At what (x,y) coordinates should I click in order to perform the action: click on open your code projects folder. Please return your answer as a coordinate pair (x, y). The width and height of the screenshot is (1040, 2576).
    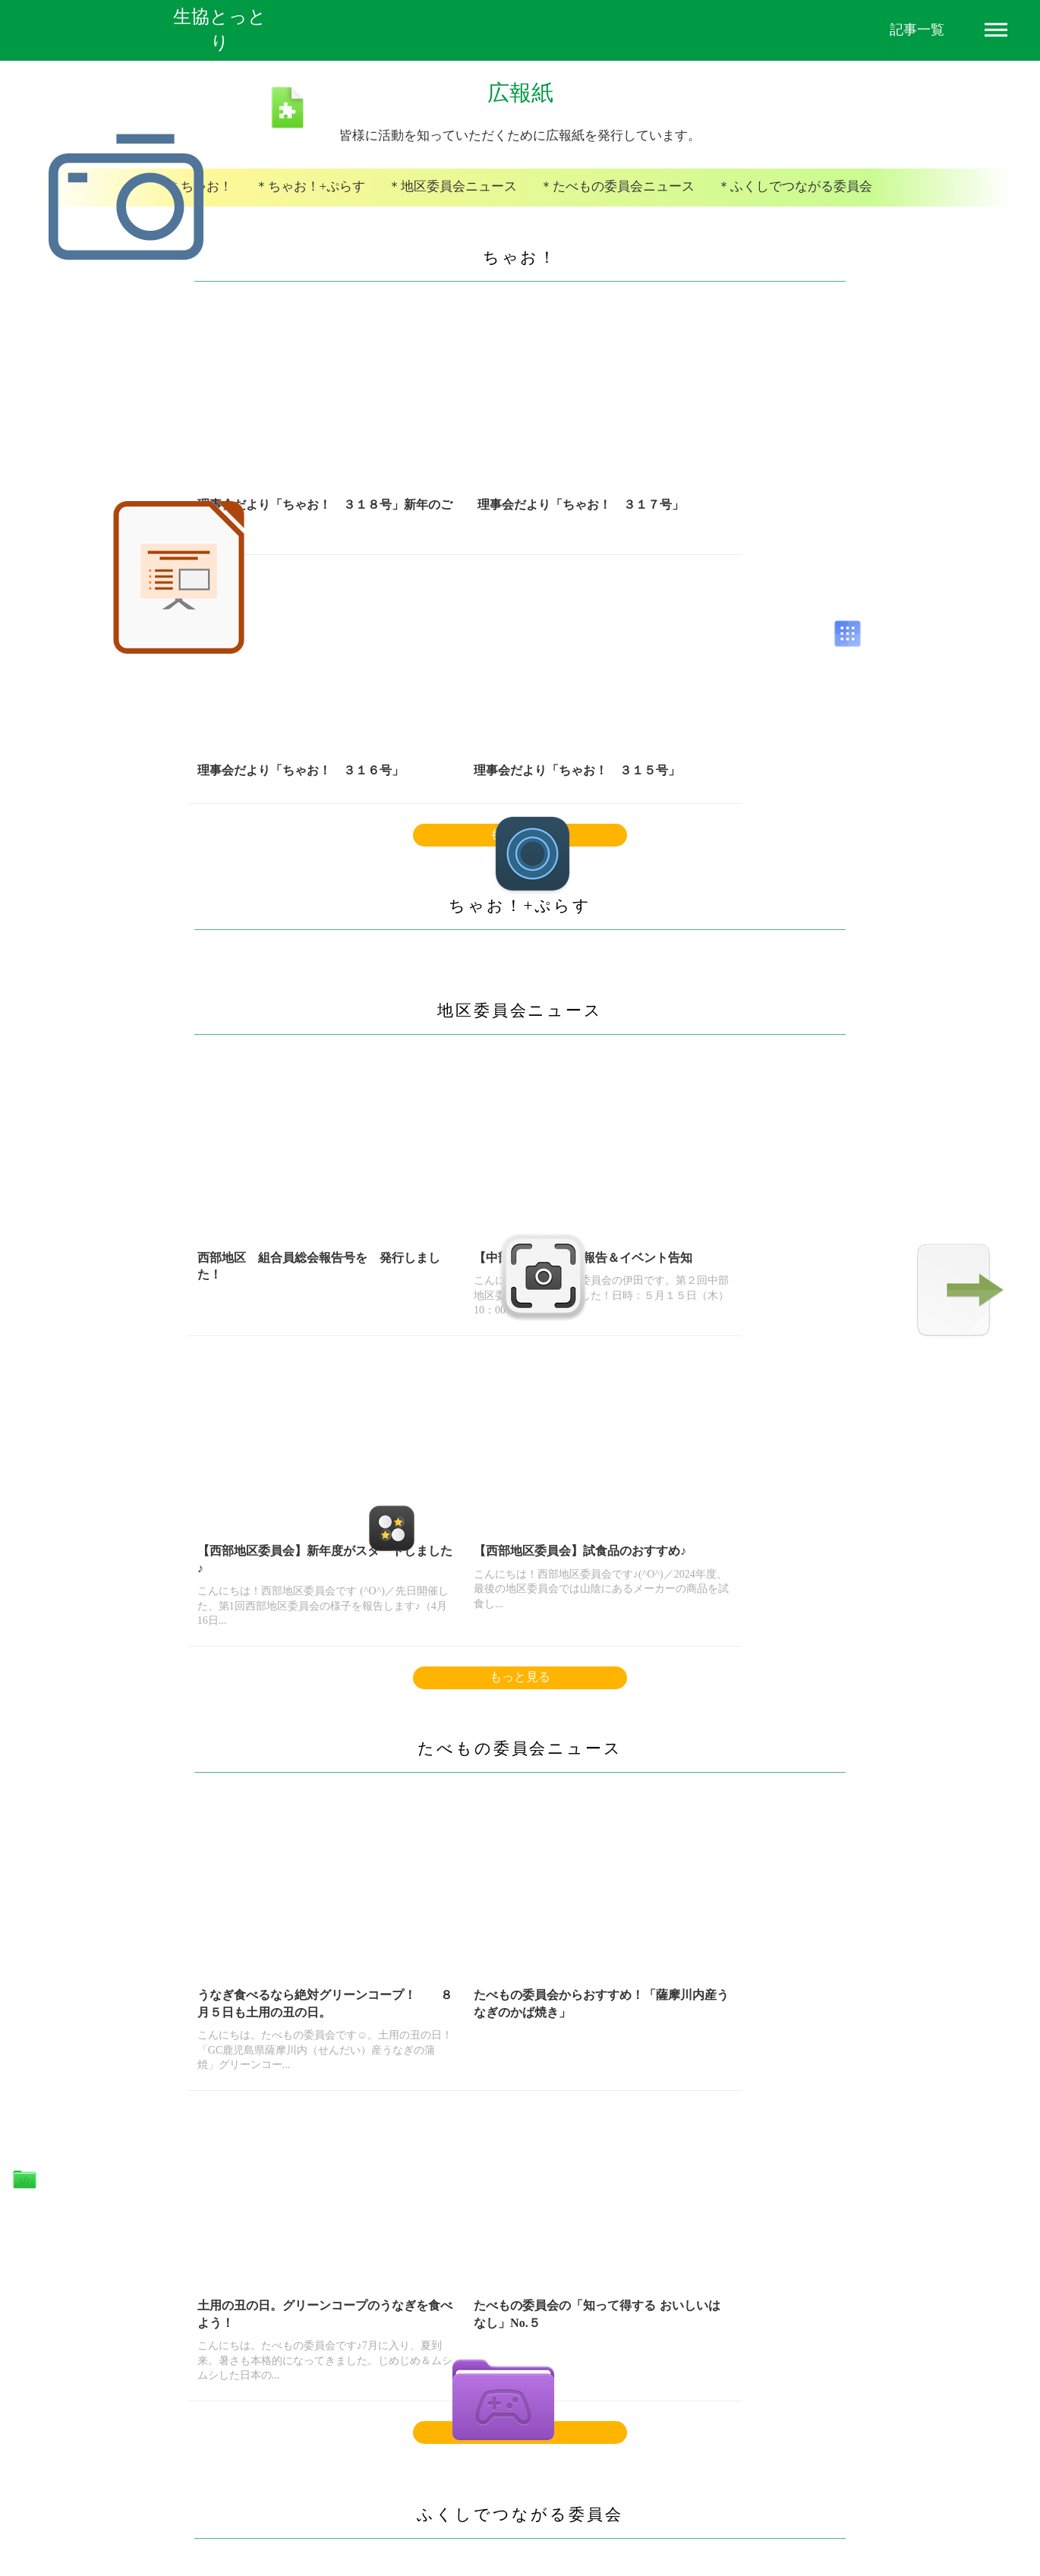
    Looking at the image, I should click on (24, 2179).